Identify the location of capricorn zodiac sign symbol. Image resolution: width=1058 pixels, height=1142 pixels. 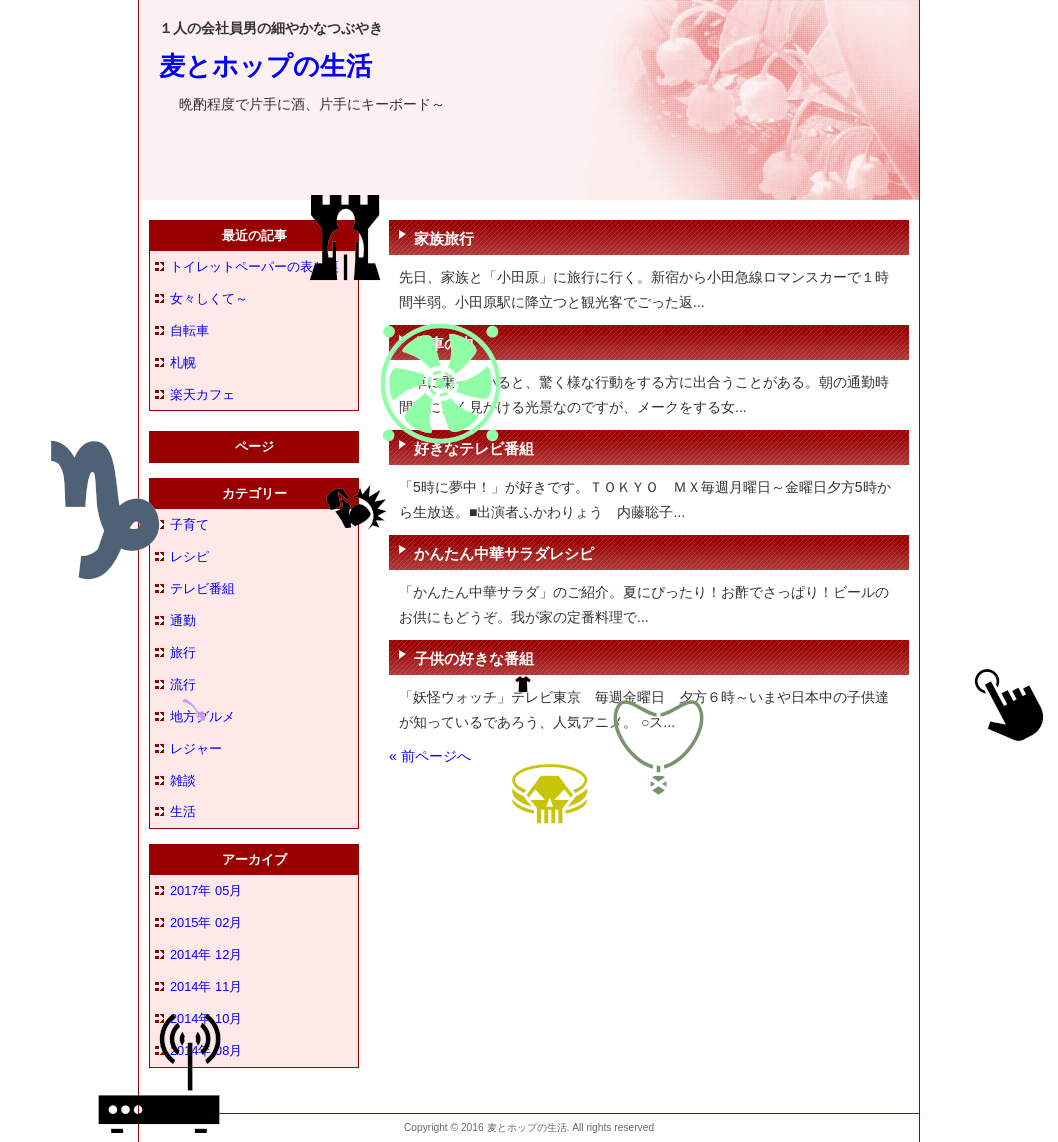
(102, 510).